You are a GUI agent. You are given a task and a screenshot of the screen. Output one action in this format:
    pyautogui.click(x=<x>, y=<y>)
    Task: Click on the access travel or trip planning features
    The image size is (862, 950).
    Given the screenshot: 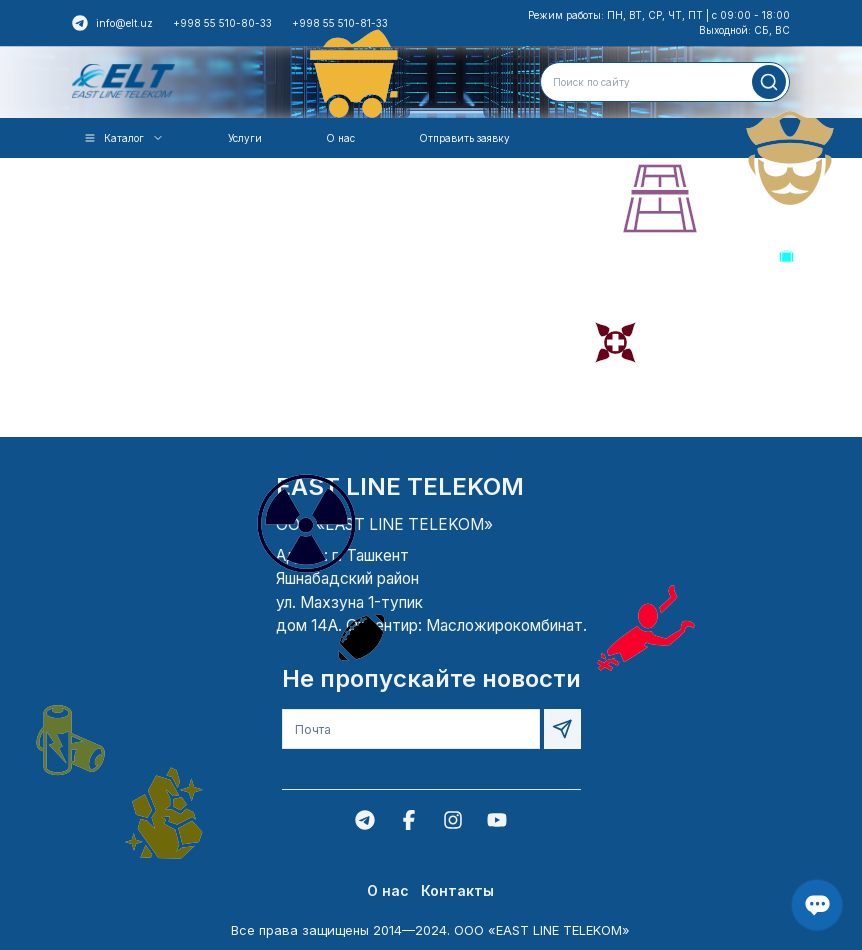 What is the action you would take?
    pyautogui.click(x=786, y=256)
    